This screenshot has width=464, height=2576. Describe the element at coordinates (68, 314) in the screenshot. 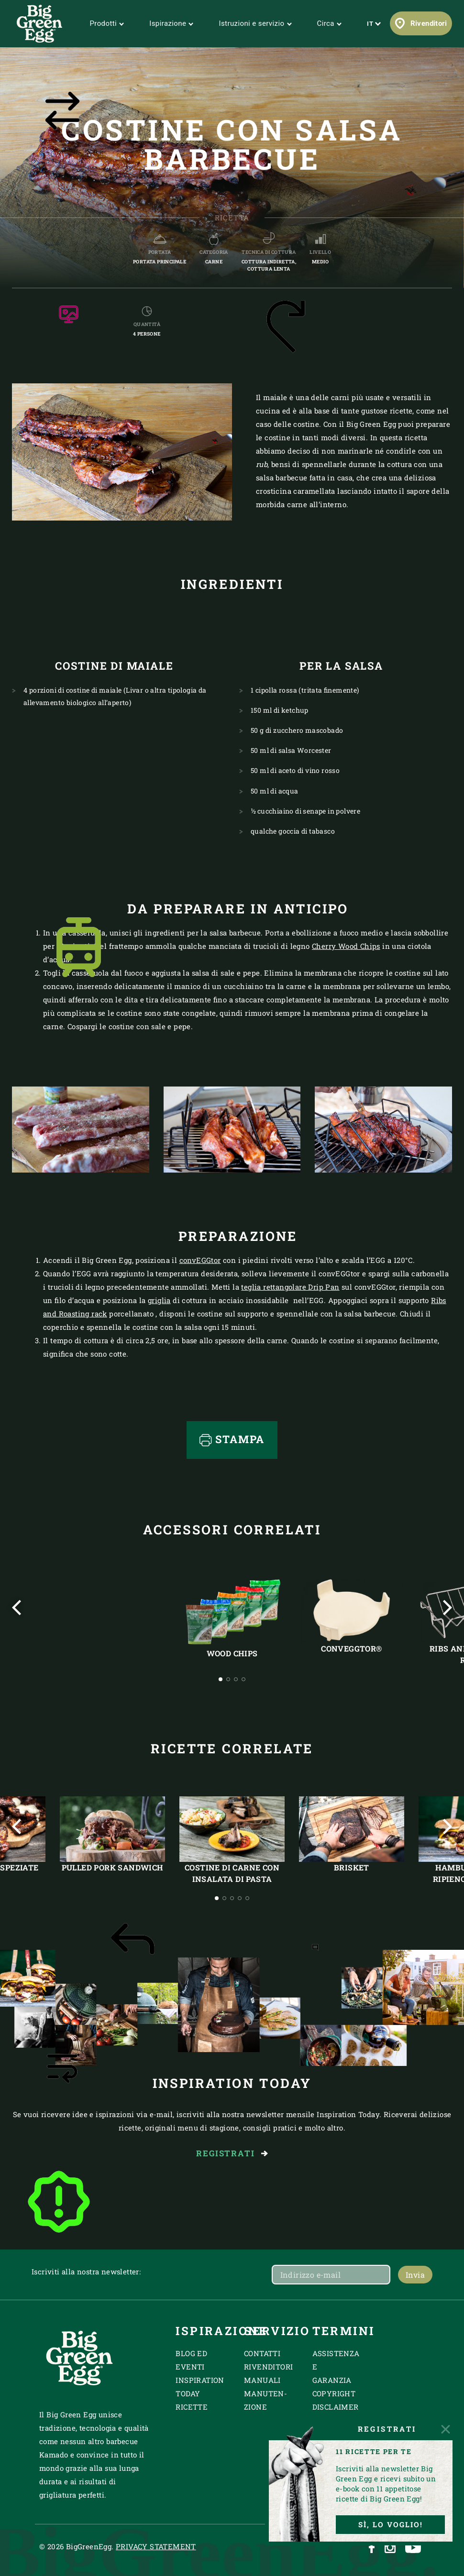

I see `change desktop wallpaper` at that location.